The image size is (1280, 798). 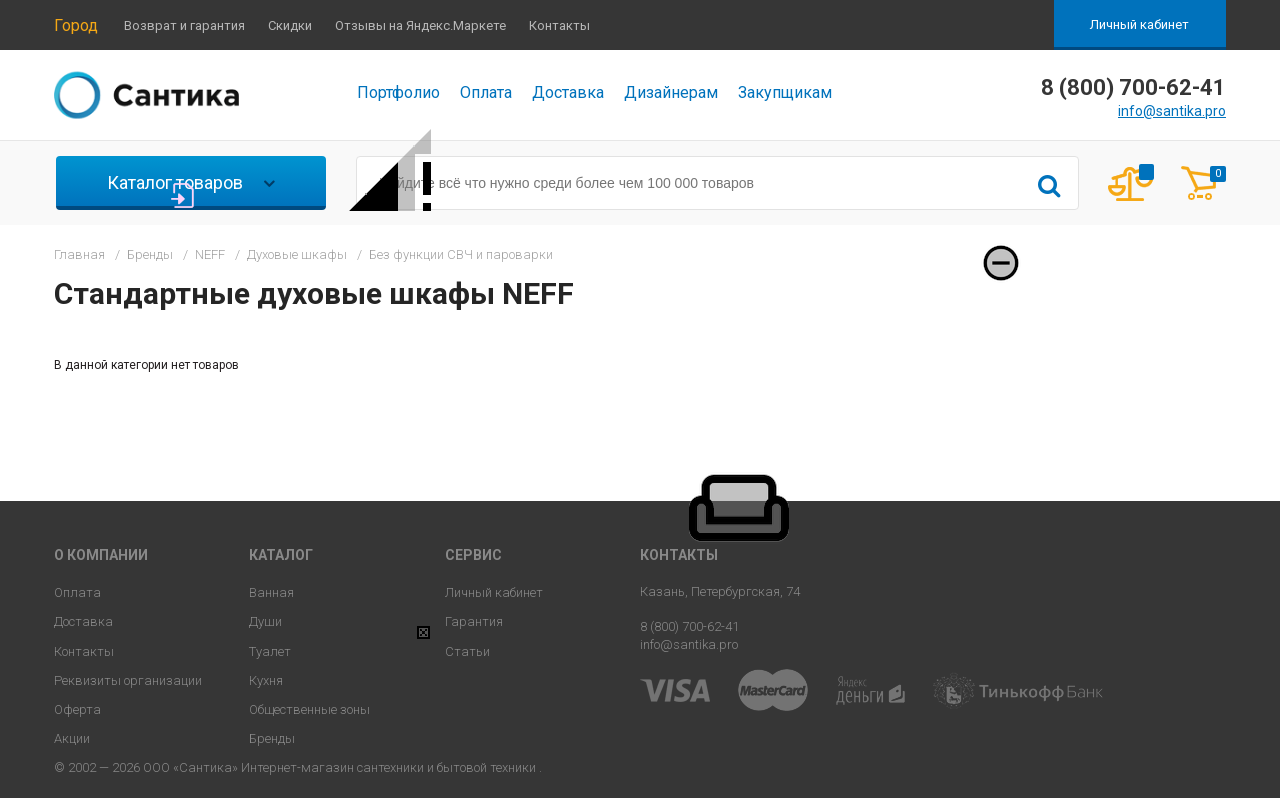 What do you see at coordinates (423, 632) in the screenshot?
I see `indicates a disabled or unavailable feature` at bounding box center [423, 632].